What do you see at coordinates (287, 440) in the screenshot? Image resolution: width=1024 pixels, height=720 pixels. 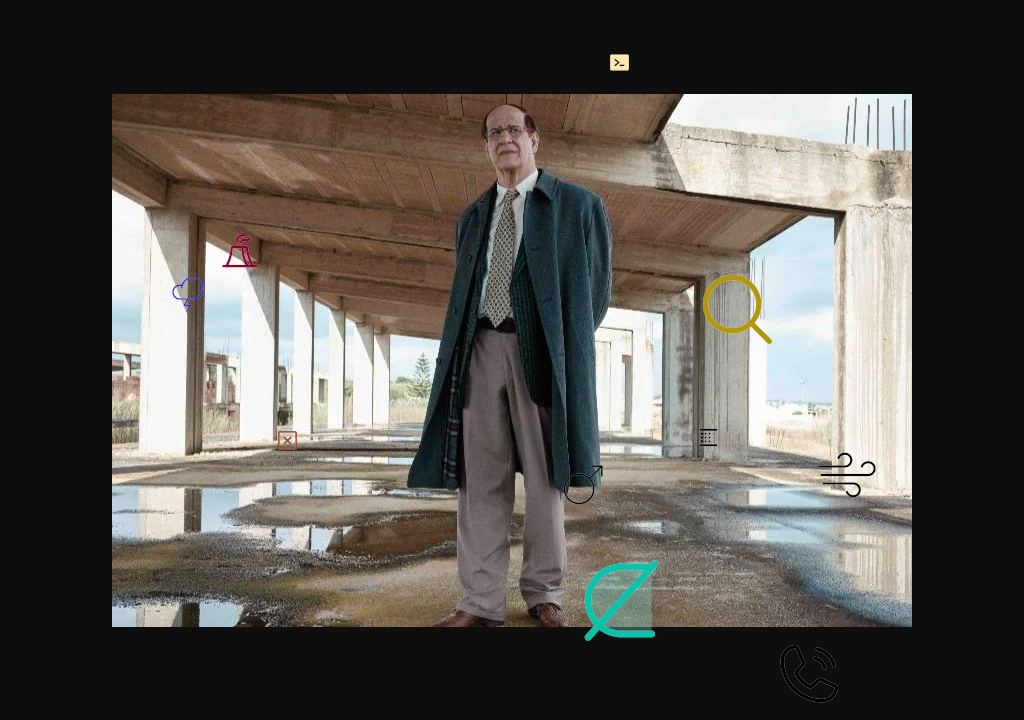 I see `close or dismiss a dialog box` at bounding box center [287, 440].